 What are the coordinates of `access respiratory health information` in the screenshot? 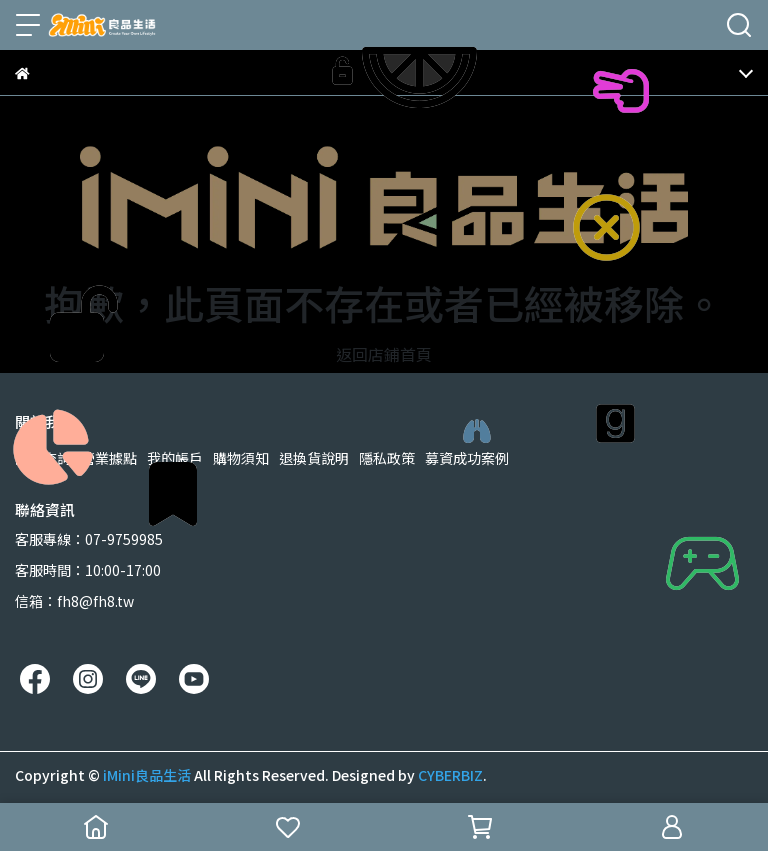 It's located at (477, 431).